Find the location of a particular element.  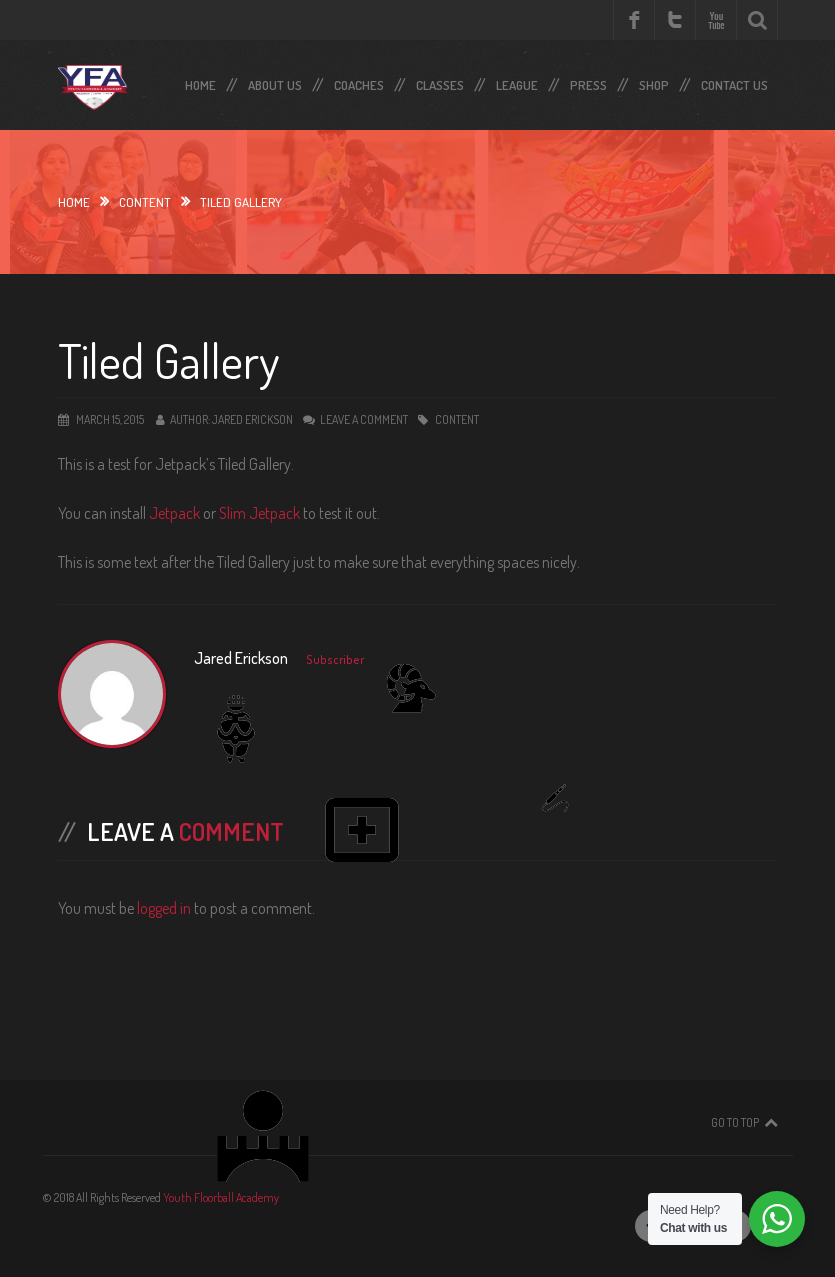

access health or medical supplies is located at coordinates (362, 830).